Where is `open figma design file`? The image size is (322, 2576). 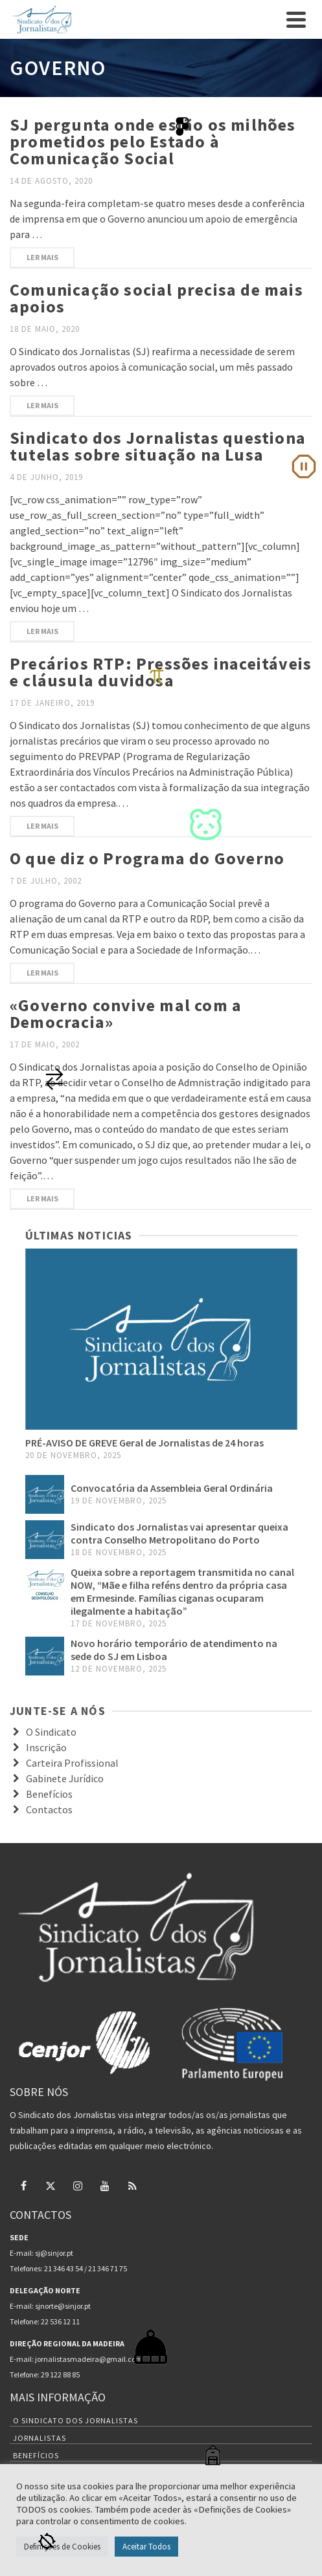
open figma design file is located at coordinates (182, 126).